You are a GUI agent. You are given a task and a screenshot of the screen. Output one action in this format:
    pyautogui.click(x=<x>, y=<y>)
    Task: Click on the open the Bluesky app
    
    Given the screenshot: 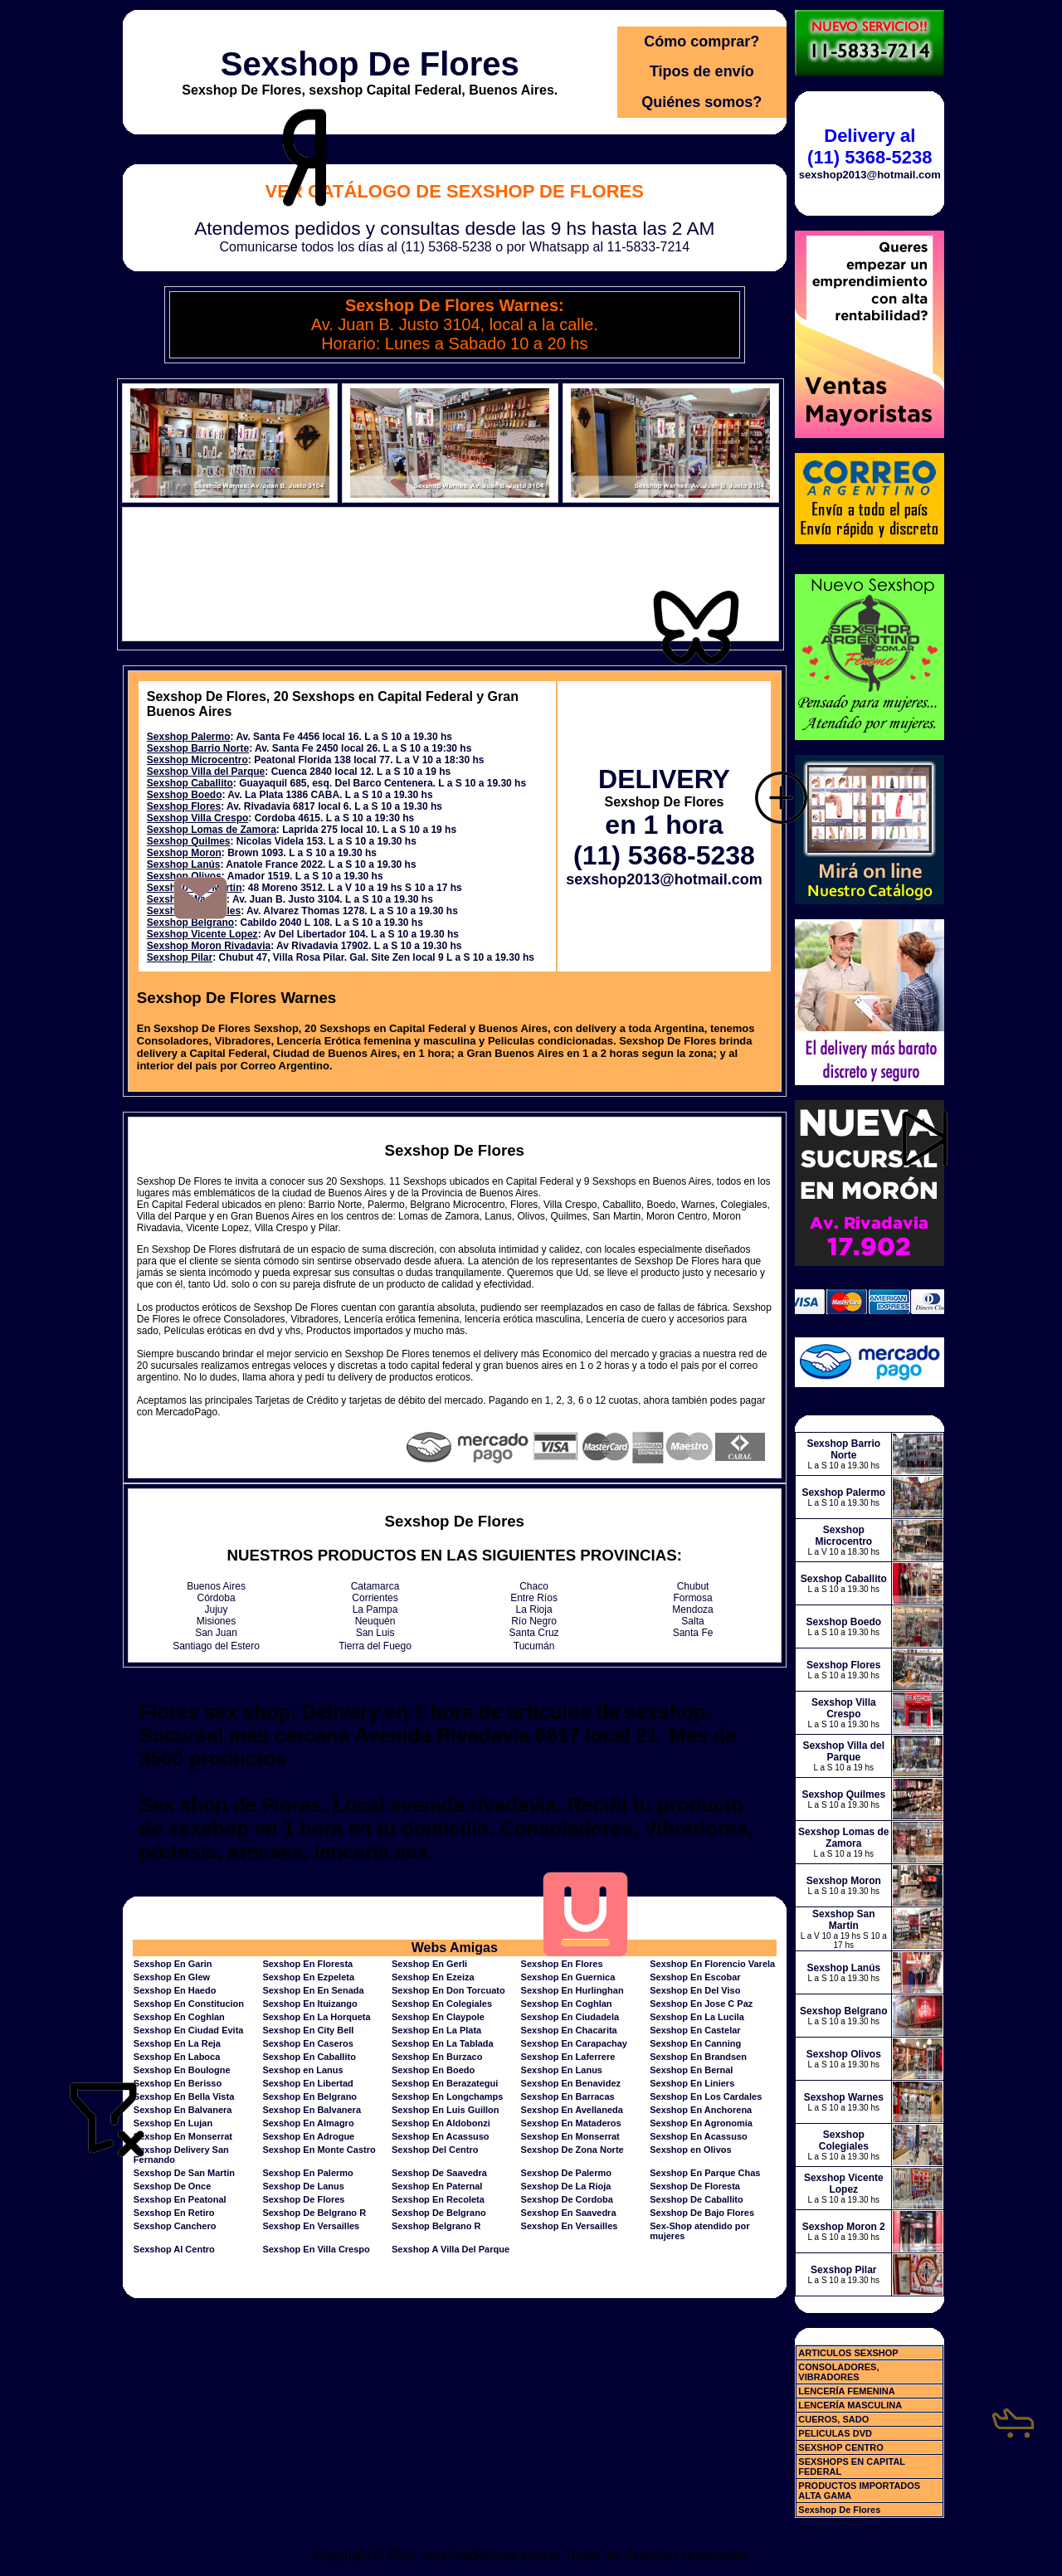 What is the action you would take?
    pyautogui.click(x=696, y=626)
    